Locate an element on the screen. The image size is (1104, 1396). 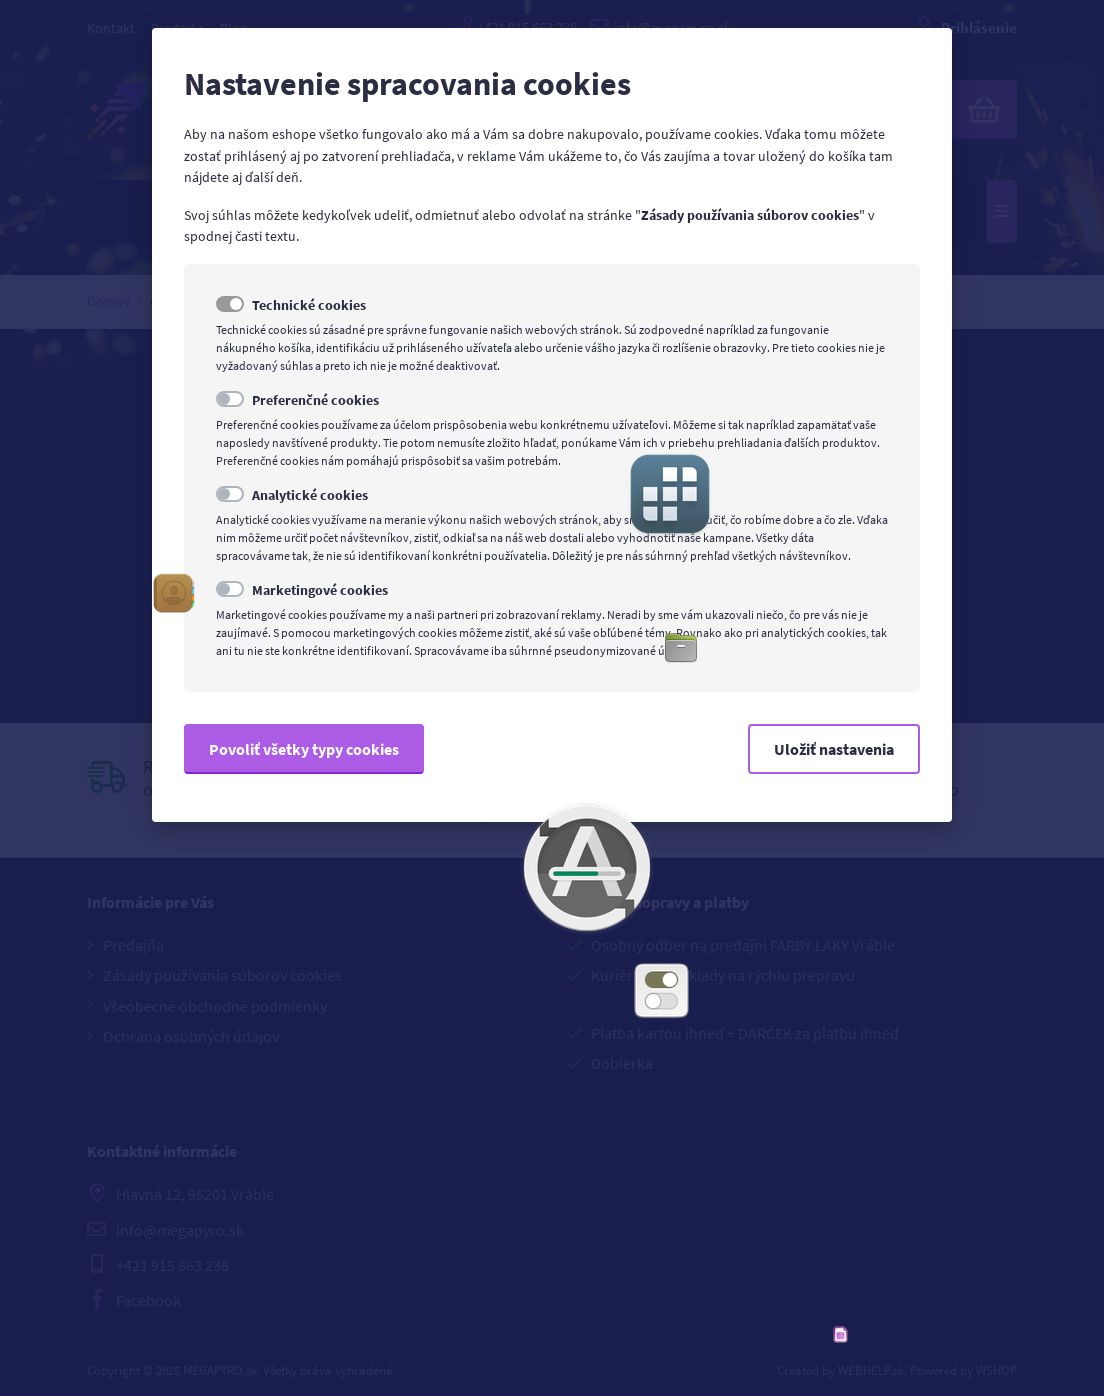
libreoffice base database file is located at coordinates (840, 1334).